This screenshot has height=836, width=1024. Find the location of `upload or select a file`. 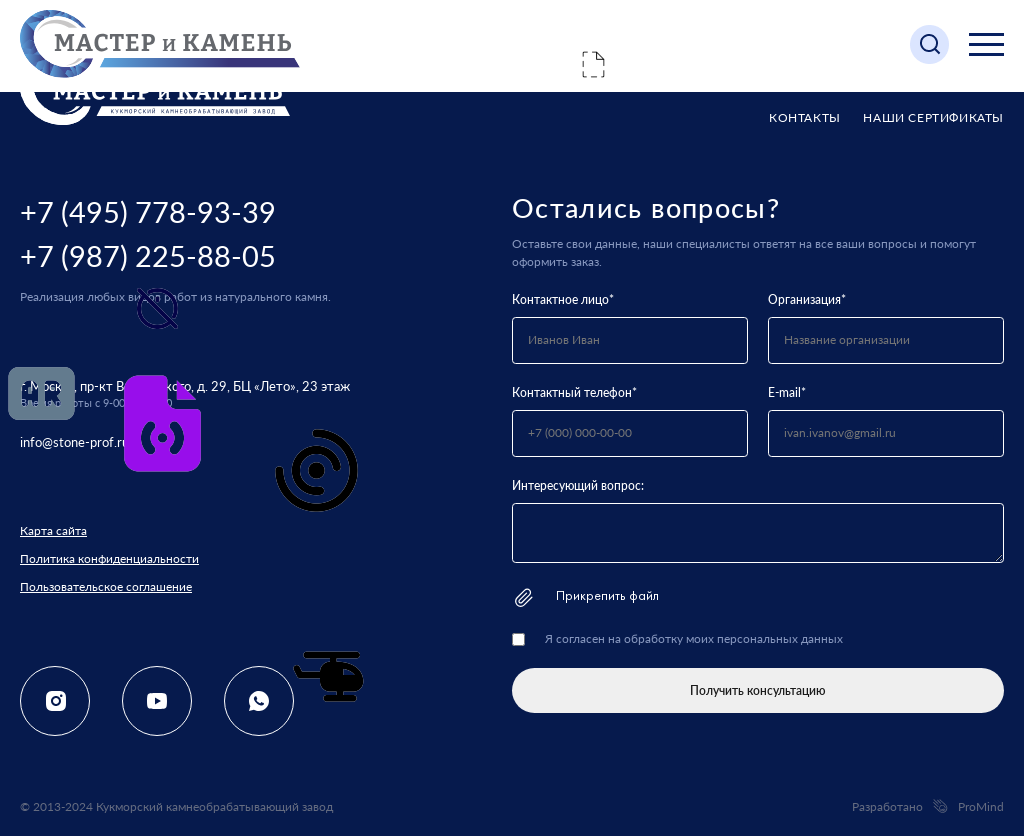

upload or select a file is located at coordinates (593, 64).